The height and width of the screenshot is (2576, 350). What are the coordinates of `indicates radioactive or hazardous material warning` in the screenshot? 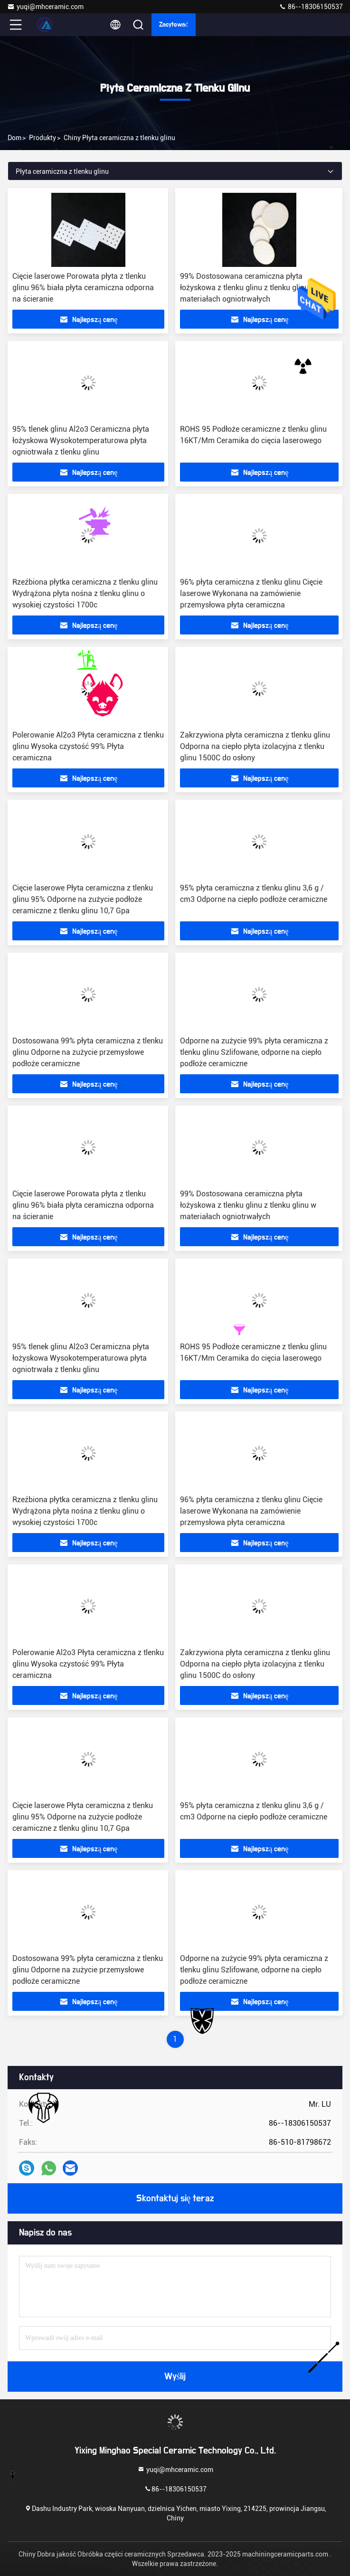 It's located at (303, 366).